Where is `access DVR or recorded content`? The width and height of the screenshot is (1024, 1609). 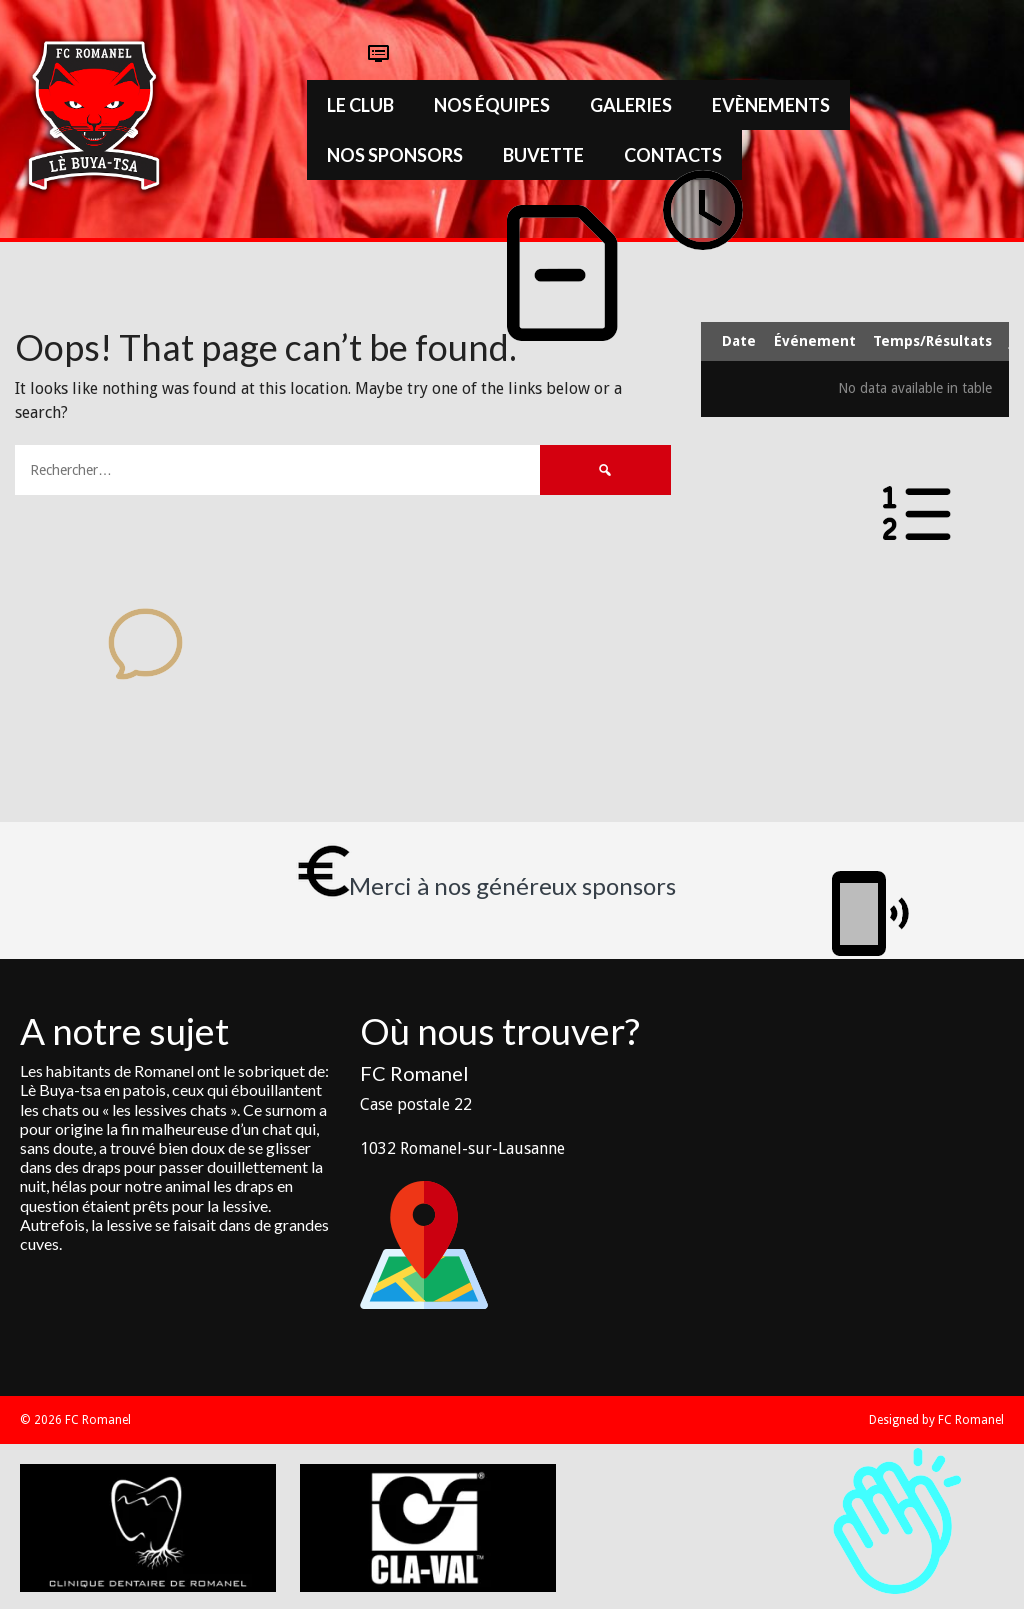 access DVR or recorded content is located at coordinates (378, 53).